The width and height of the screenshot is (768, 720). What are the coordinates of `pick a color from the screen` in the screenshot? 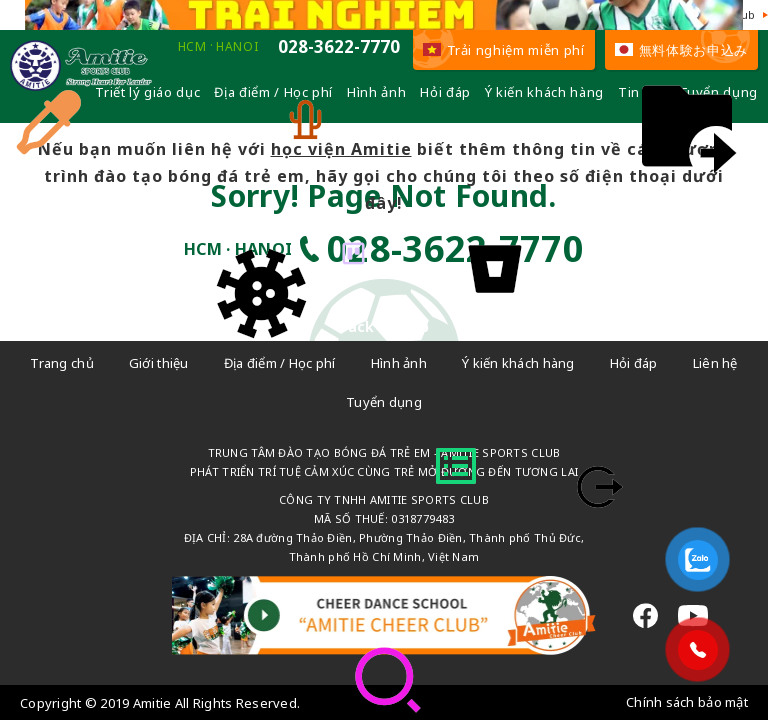 It's located at (48, 122).